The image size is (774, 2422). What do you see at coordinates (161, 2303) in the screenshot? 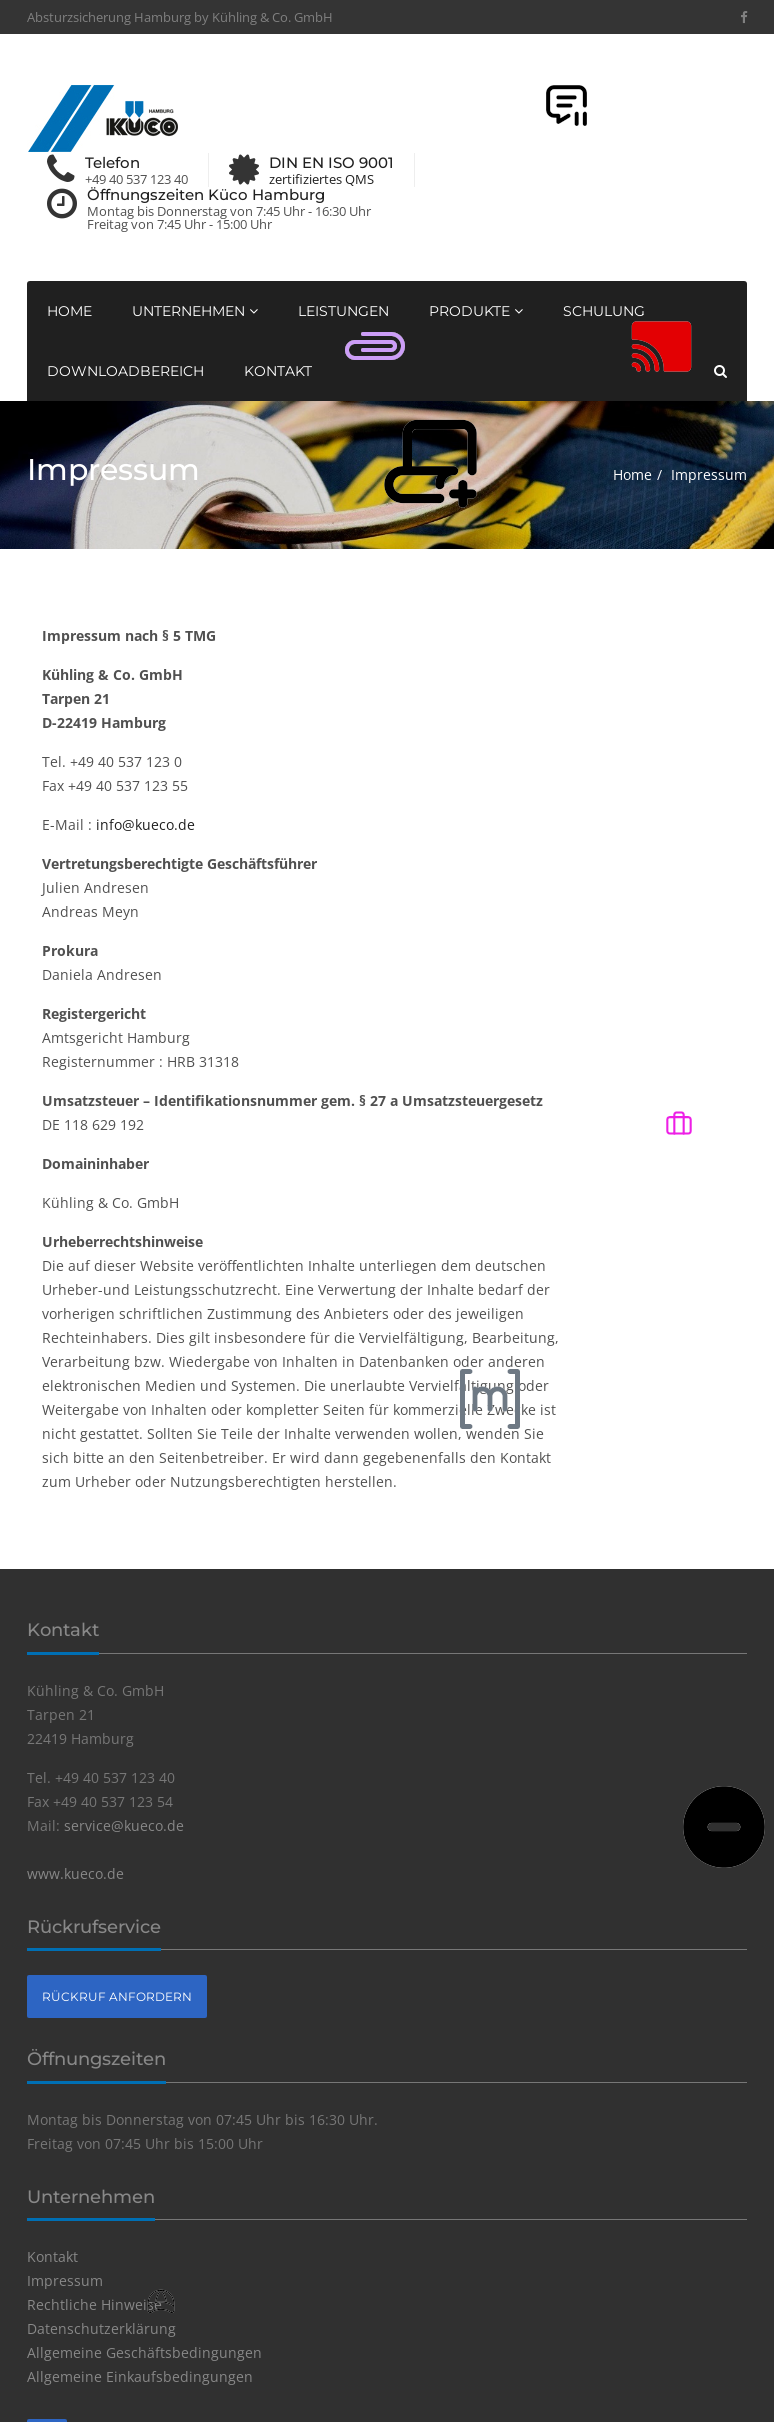
I see `select headwear or cap accessory` at bounding box center [161, 2303].